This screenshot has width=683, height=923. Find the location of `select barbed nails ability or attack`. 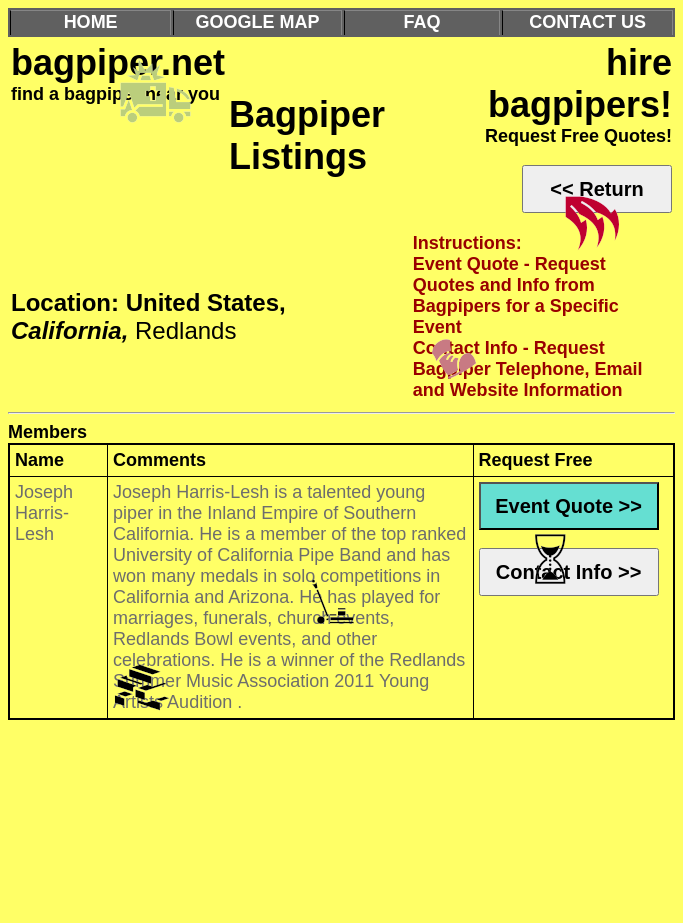

select barbed nails ability or attack is located at coordinates (592, 223).